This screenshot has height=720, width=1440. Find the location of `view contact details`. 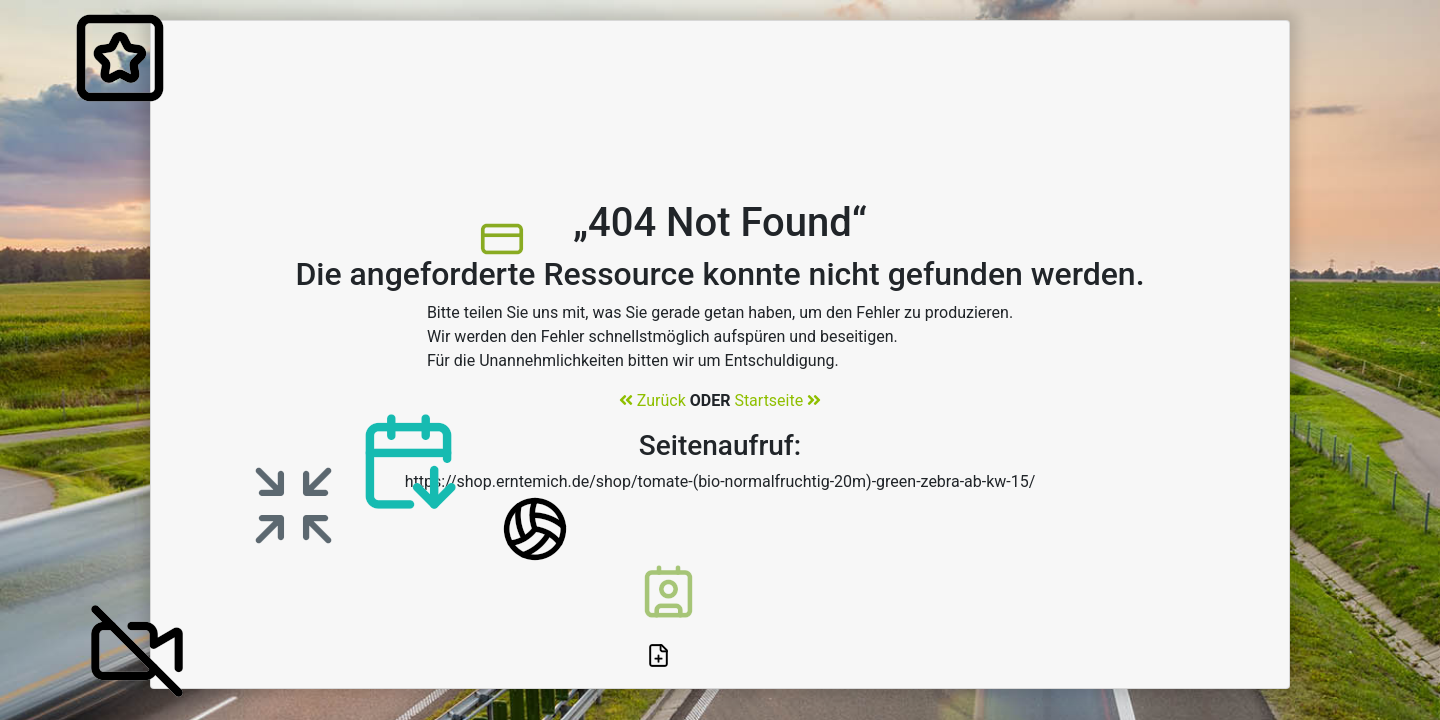

view contact details is located at coordinates (668, 591).